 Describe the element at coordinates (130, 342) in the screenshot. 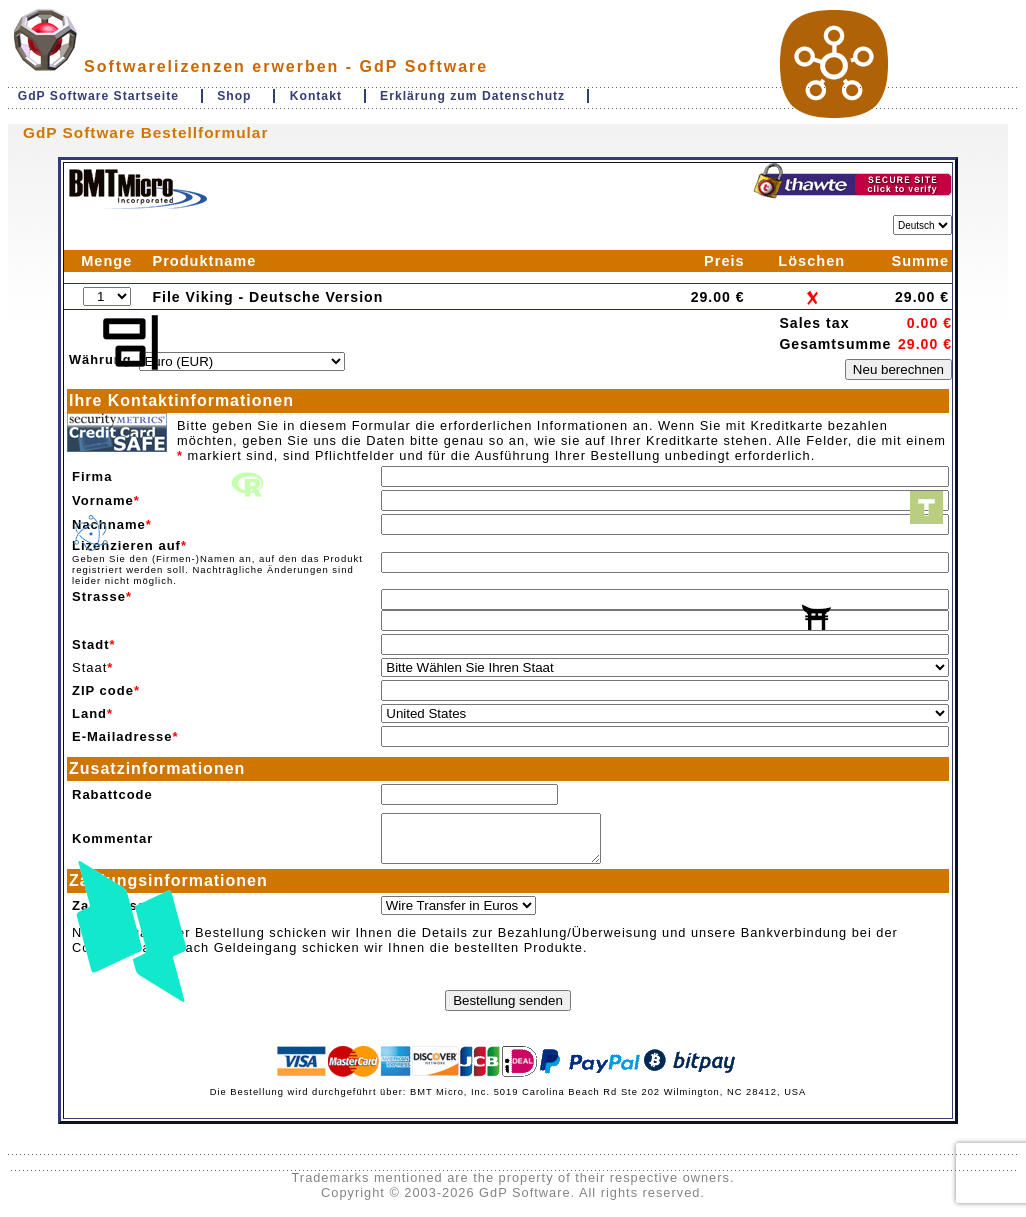

I see `align selected items to the right edge` at that location.